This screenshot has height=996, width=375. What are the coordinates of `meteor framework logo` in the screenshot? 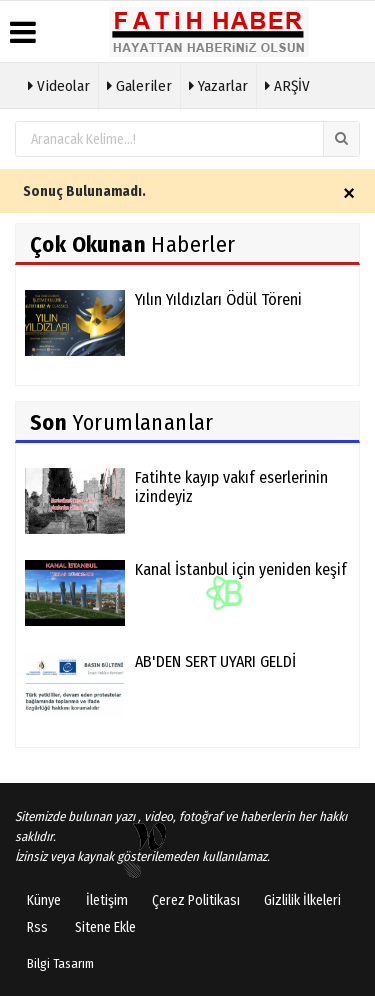 It's located at (131, 868).